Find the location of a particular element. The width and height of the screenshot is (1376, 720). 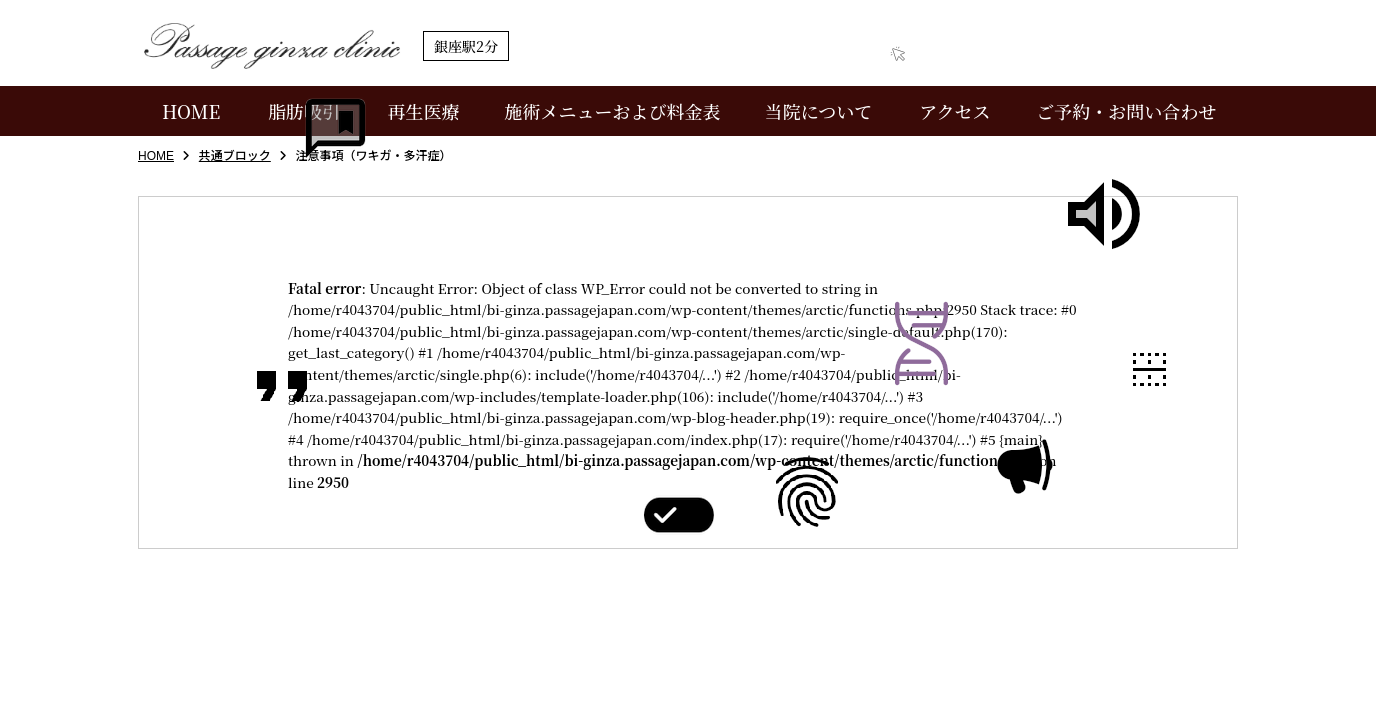

make an announcement is located at coordinates (1025, 467).